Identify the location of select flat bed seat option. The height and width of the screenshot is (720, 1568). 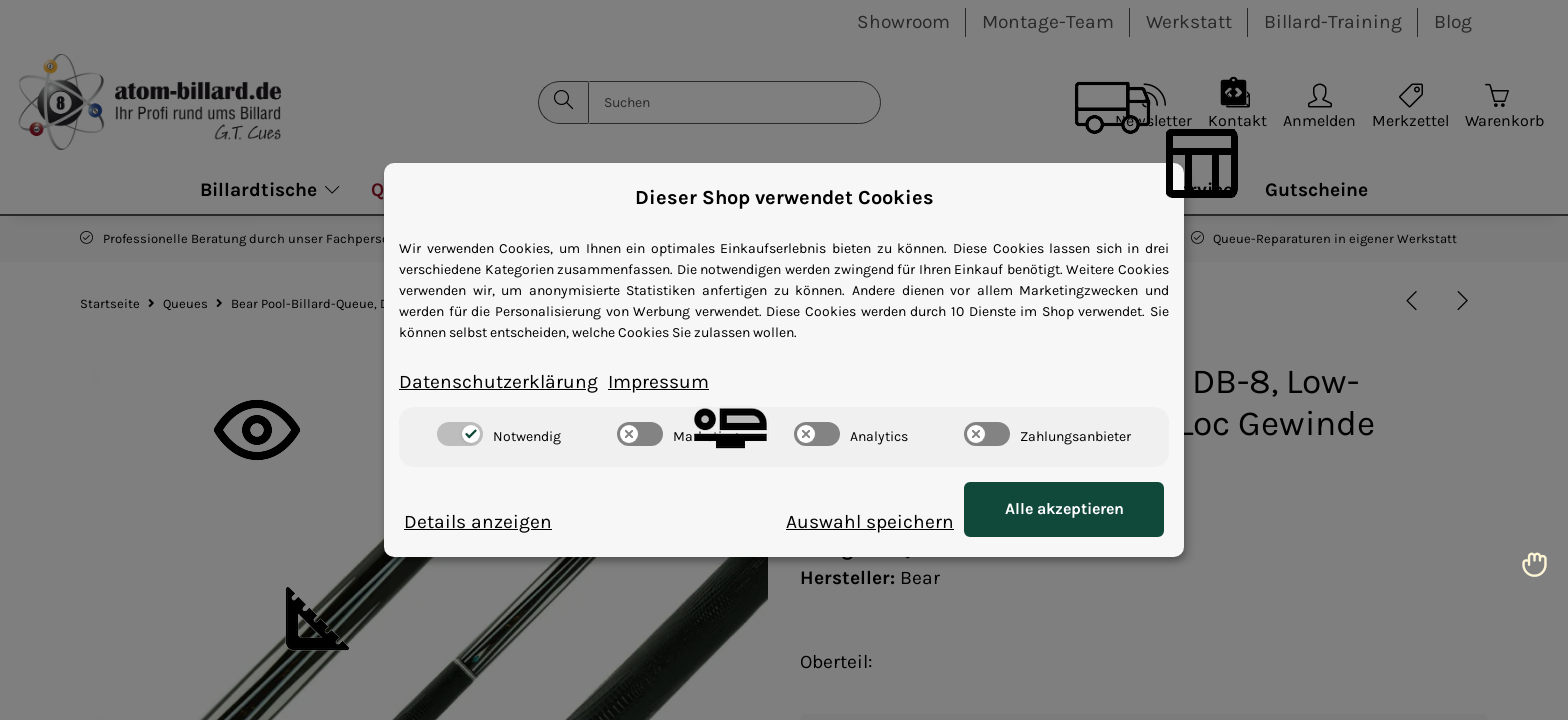
(730, 426).